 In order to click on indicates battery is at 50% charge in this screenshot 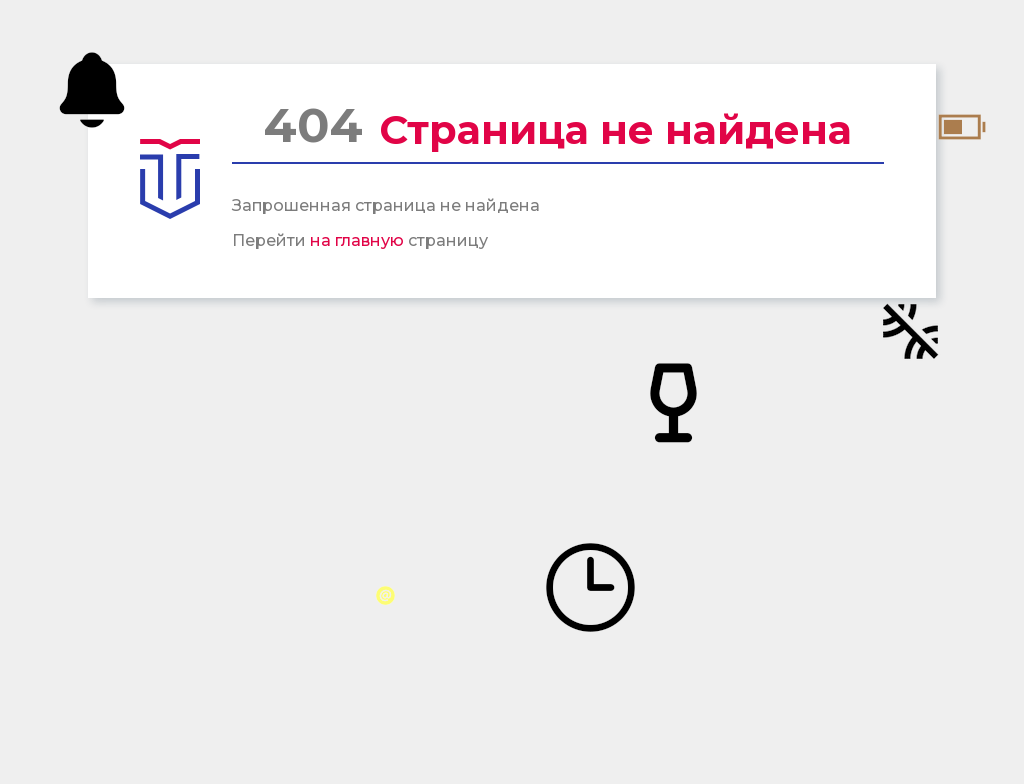, I will do `click(962, 127)`.